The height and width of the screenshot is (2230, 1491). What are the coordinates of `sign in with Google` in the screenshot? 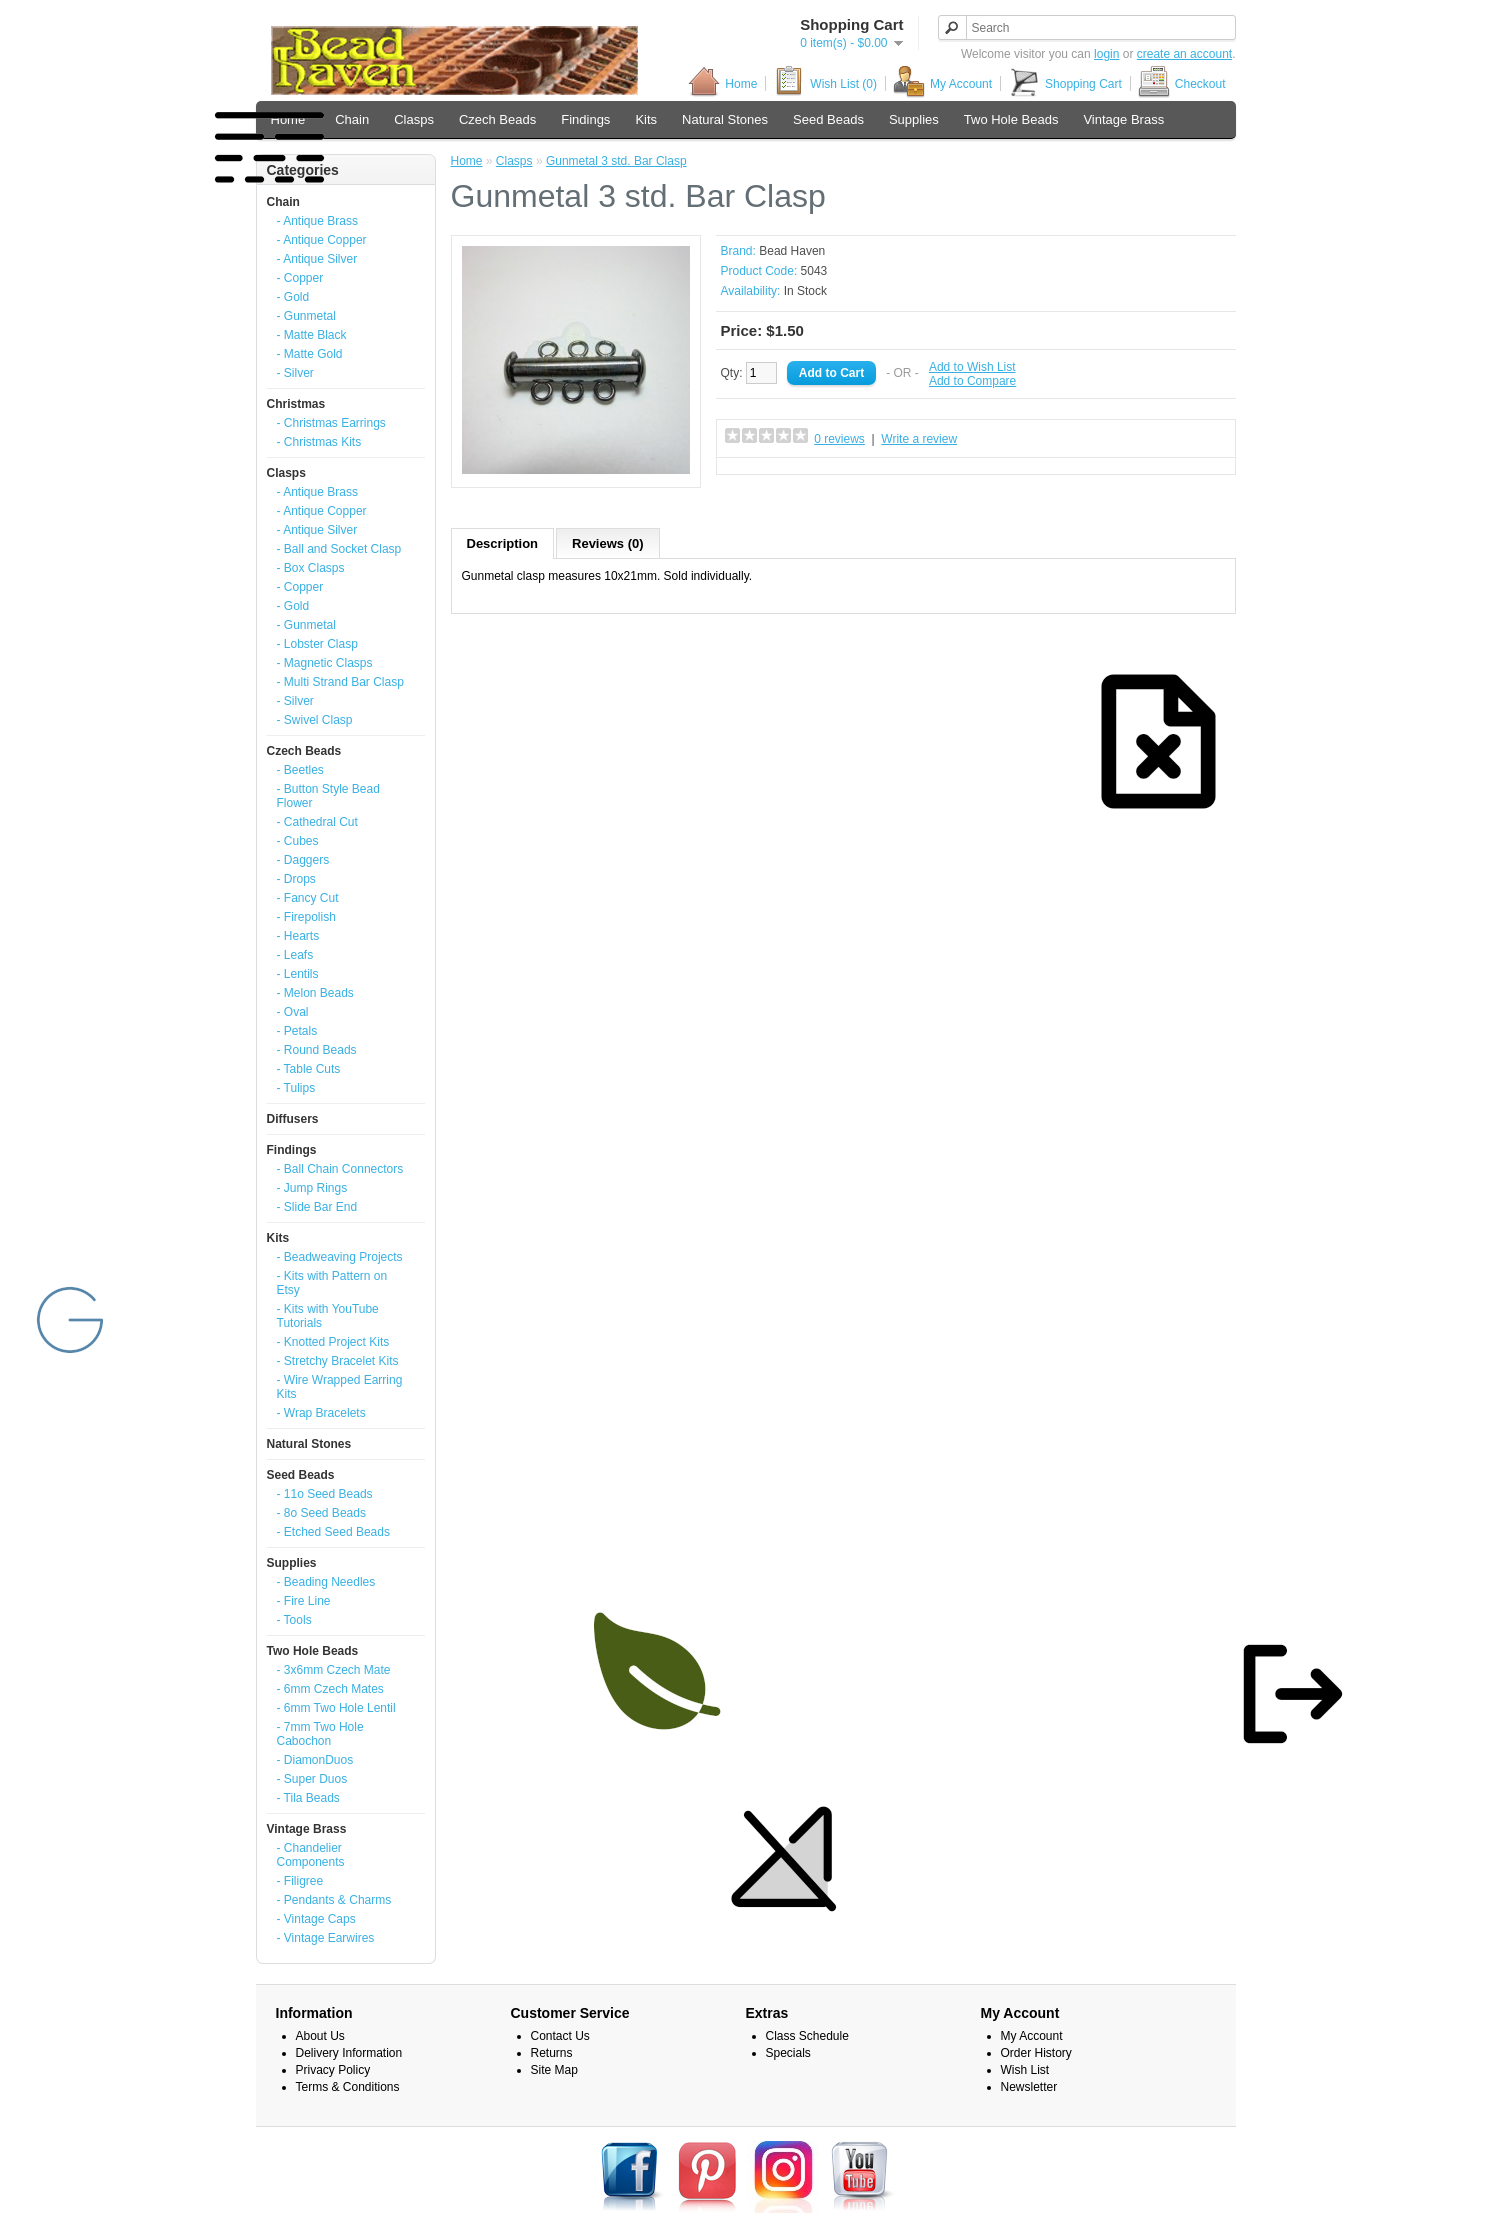 It's located at (70, 1320).